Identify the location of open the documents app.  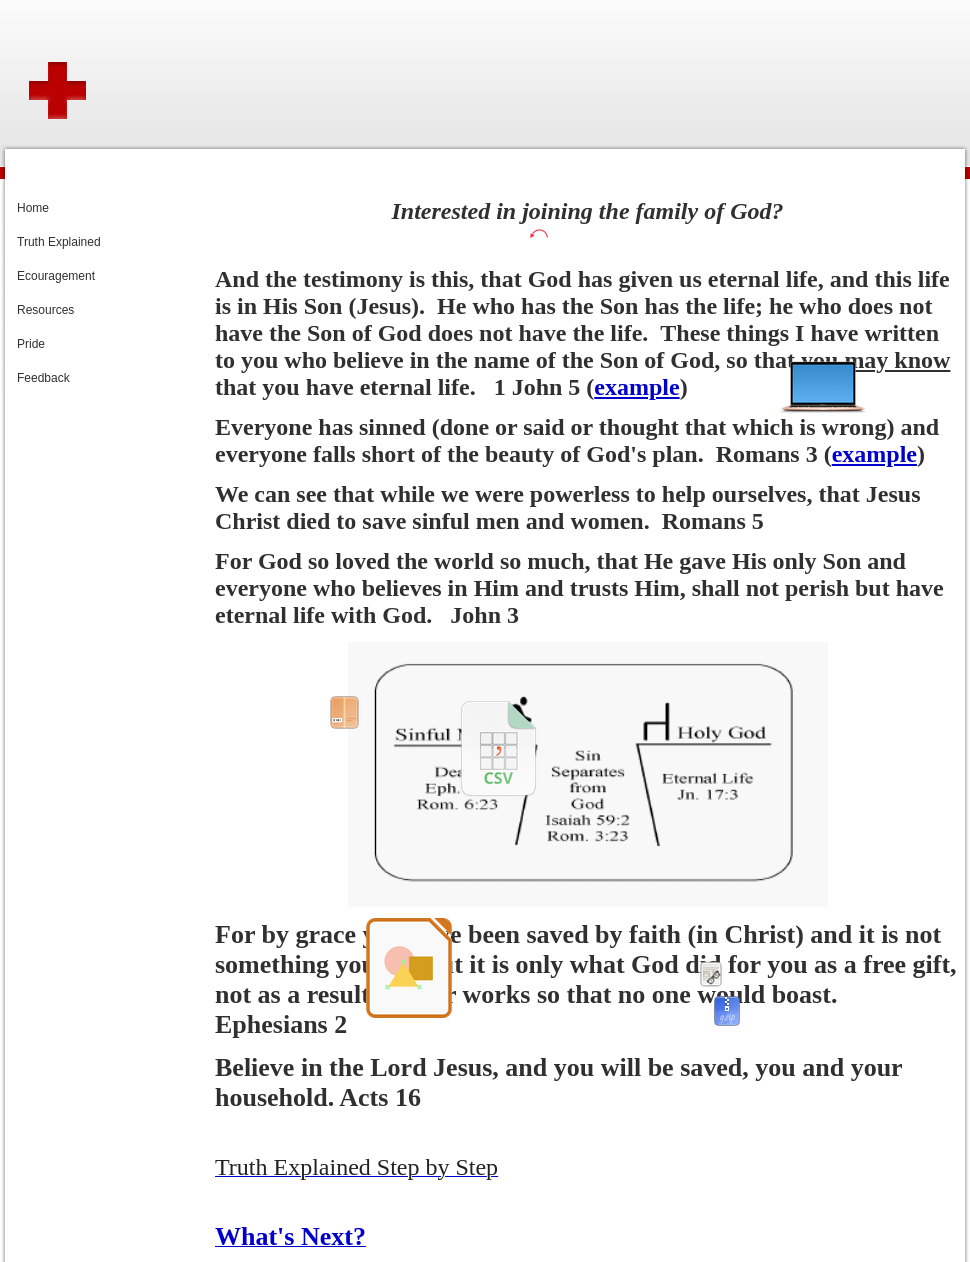
(711, 974).